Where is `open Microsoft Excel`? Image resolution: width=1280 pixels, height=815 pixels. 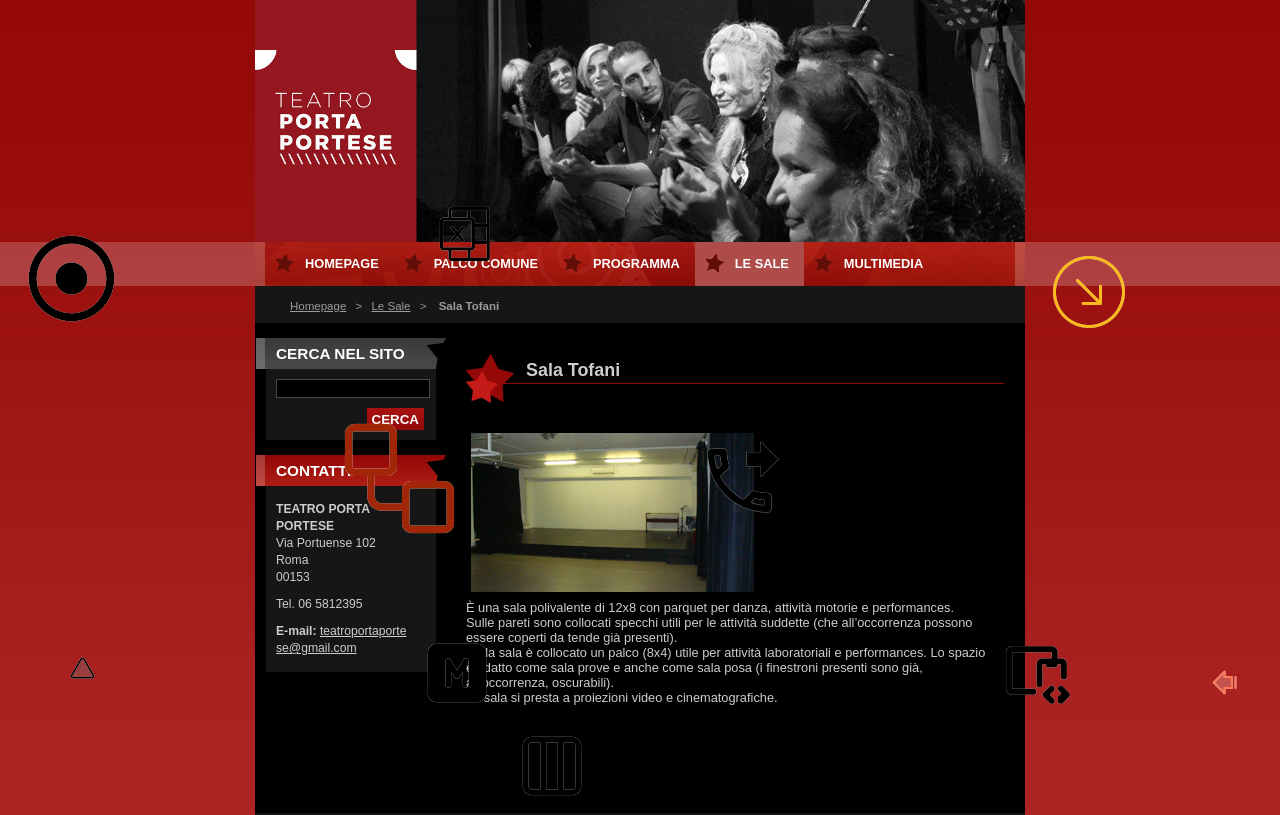
open Microsoft Excel is located at coordinates (467, 234).